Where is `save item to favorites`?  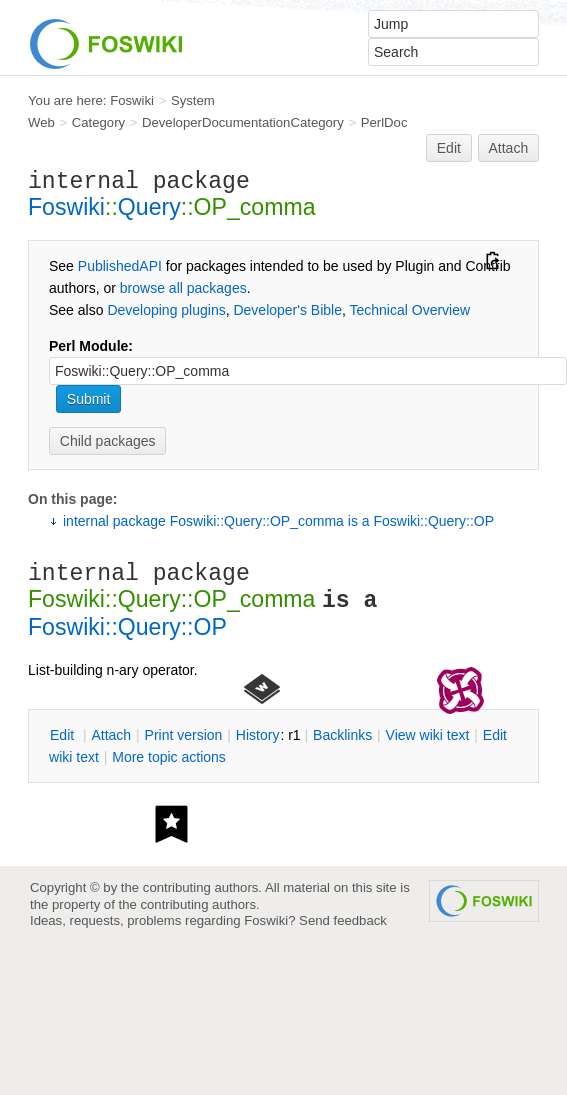
save item to favorites is located at coordinates (171, 823).